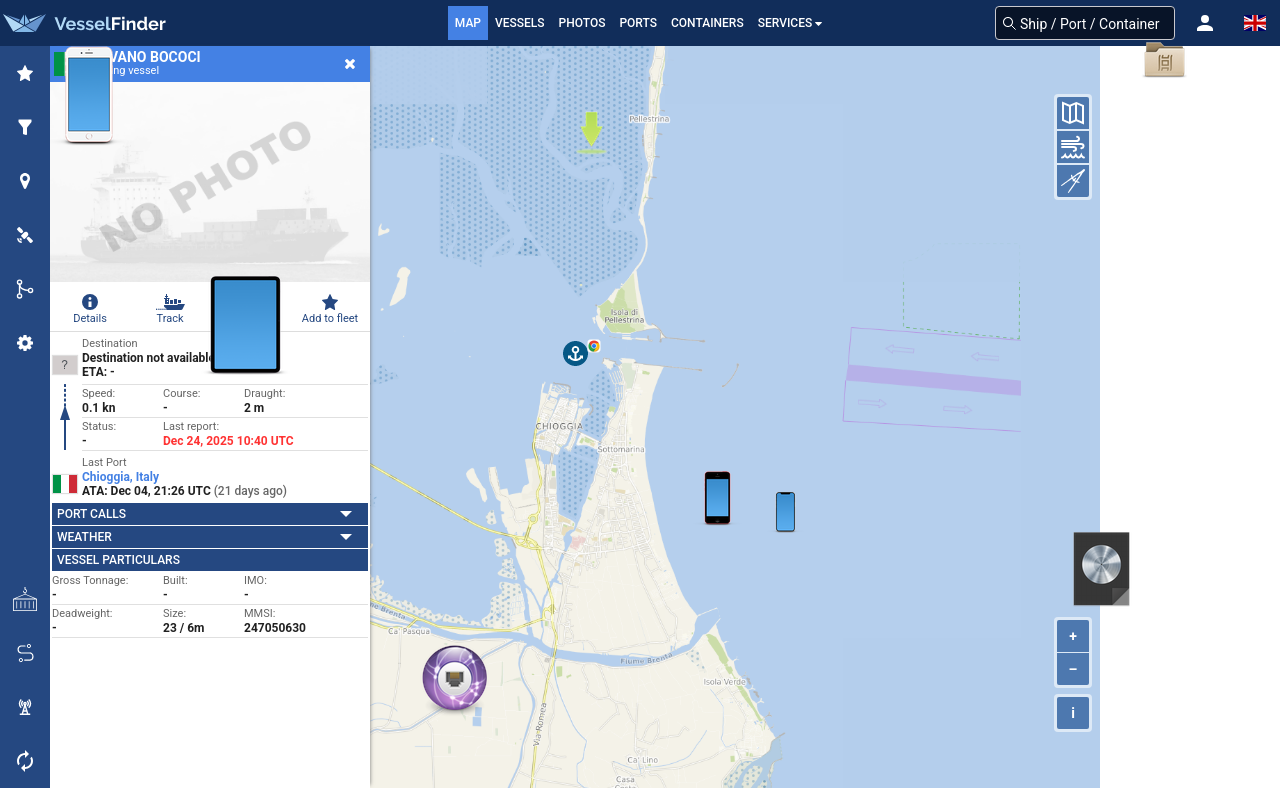 This screenshot has height=788, width=1280. Describe the element at coordinates (591, 130) in the screenshot. I see `save file to disk` at that location.